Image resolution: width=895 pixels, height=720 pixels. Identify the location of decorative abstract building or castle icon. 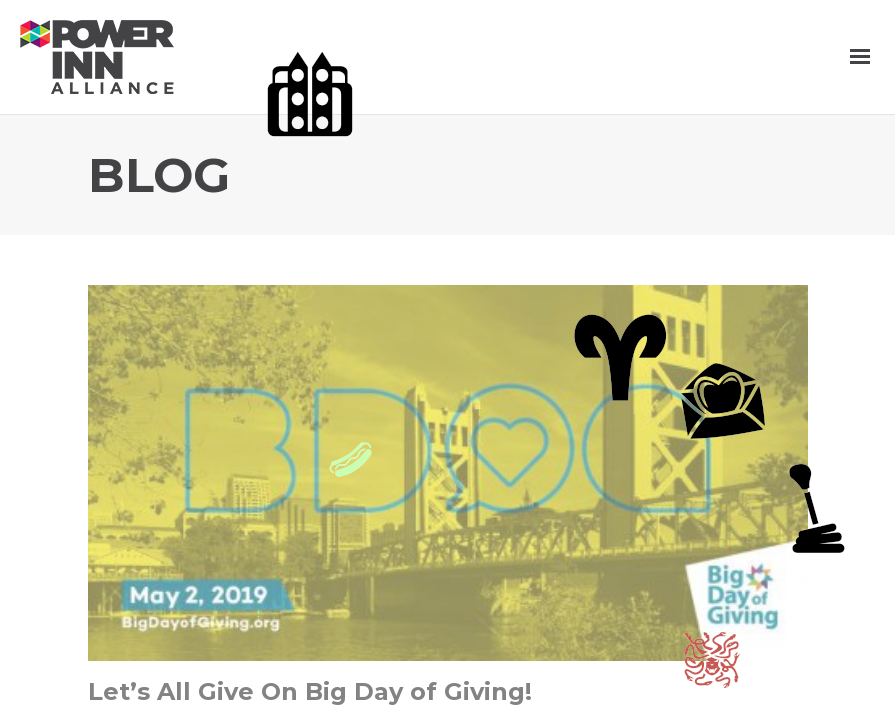
(310, 94).